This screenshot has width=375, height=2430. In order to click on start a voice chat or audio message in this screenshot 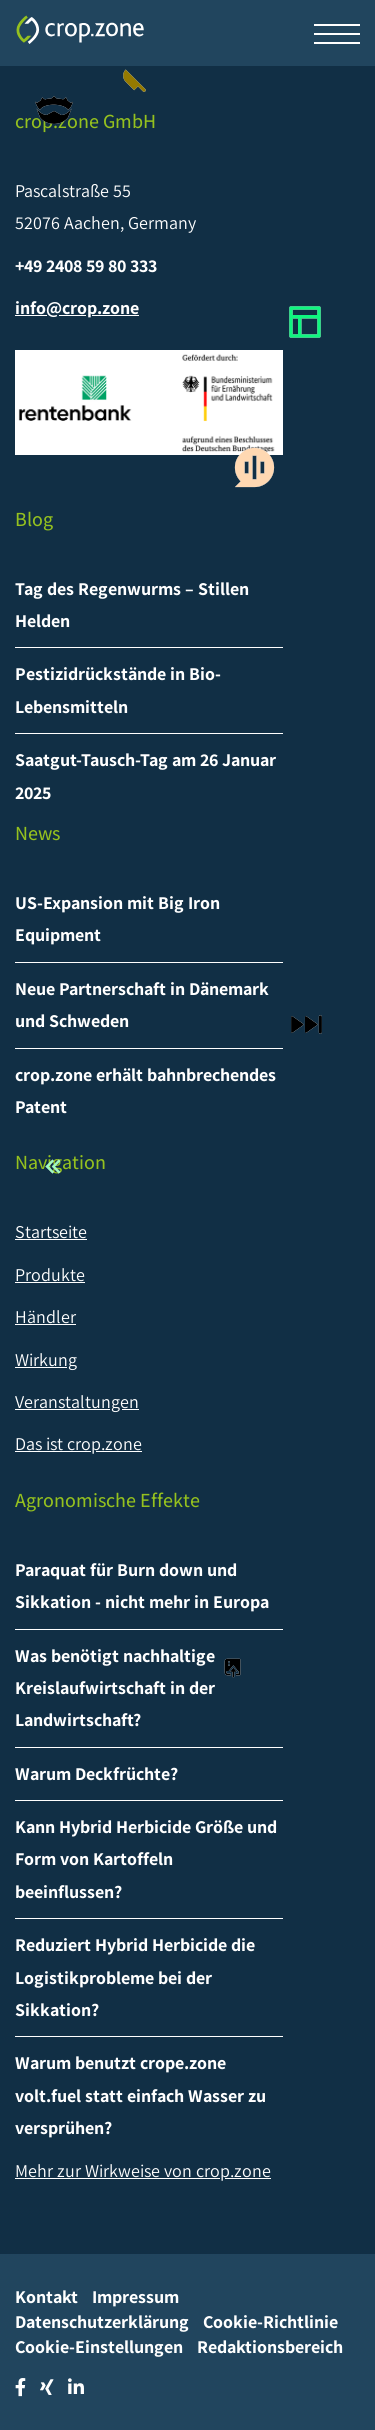, I will do `click(254, 467)`.